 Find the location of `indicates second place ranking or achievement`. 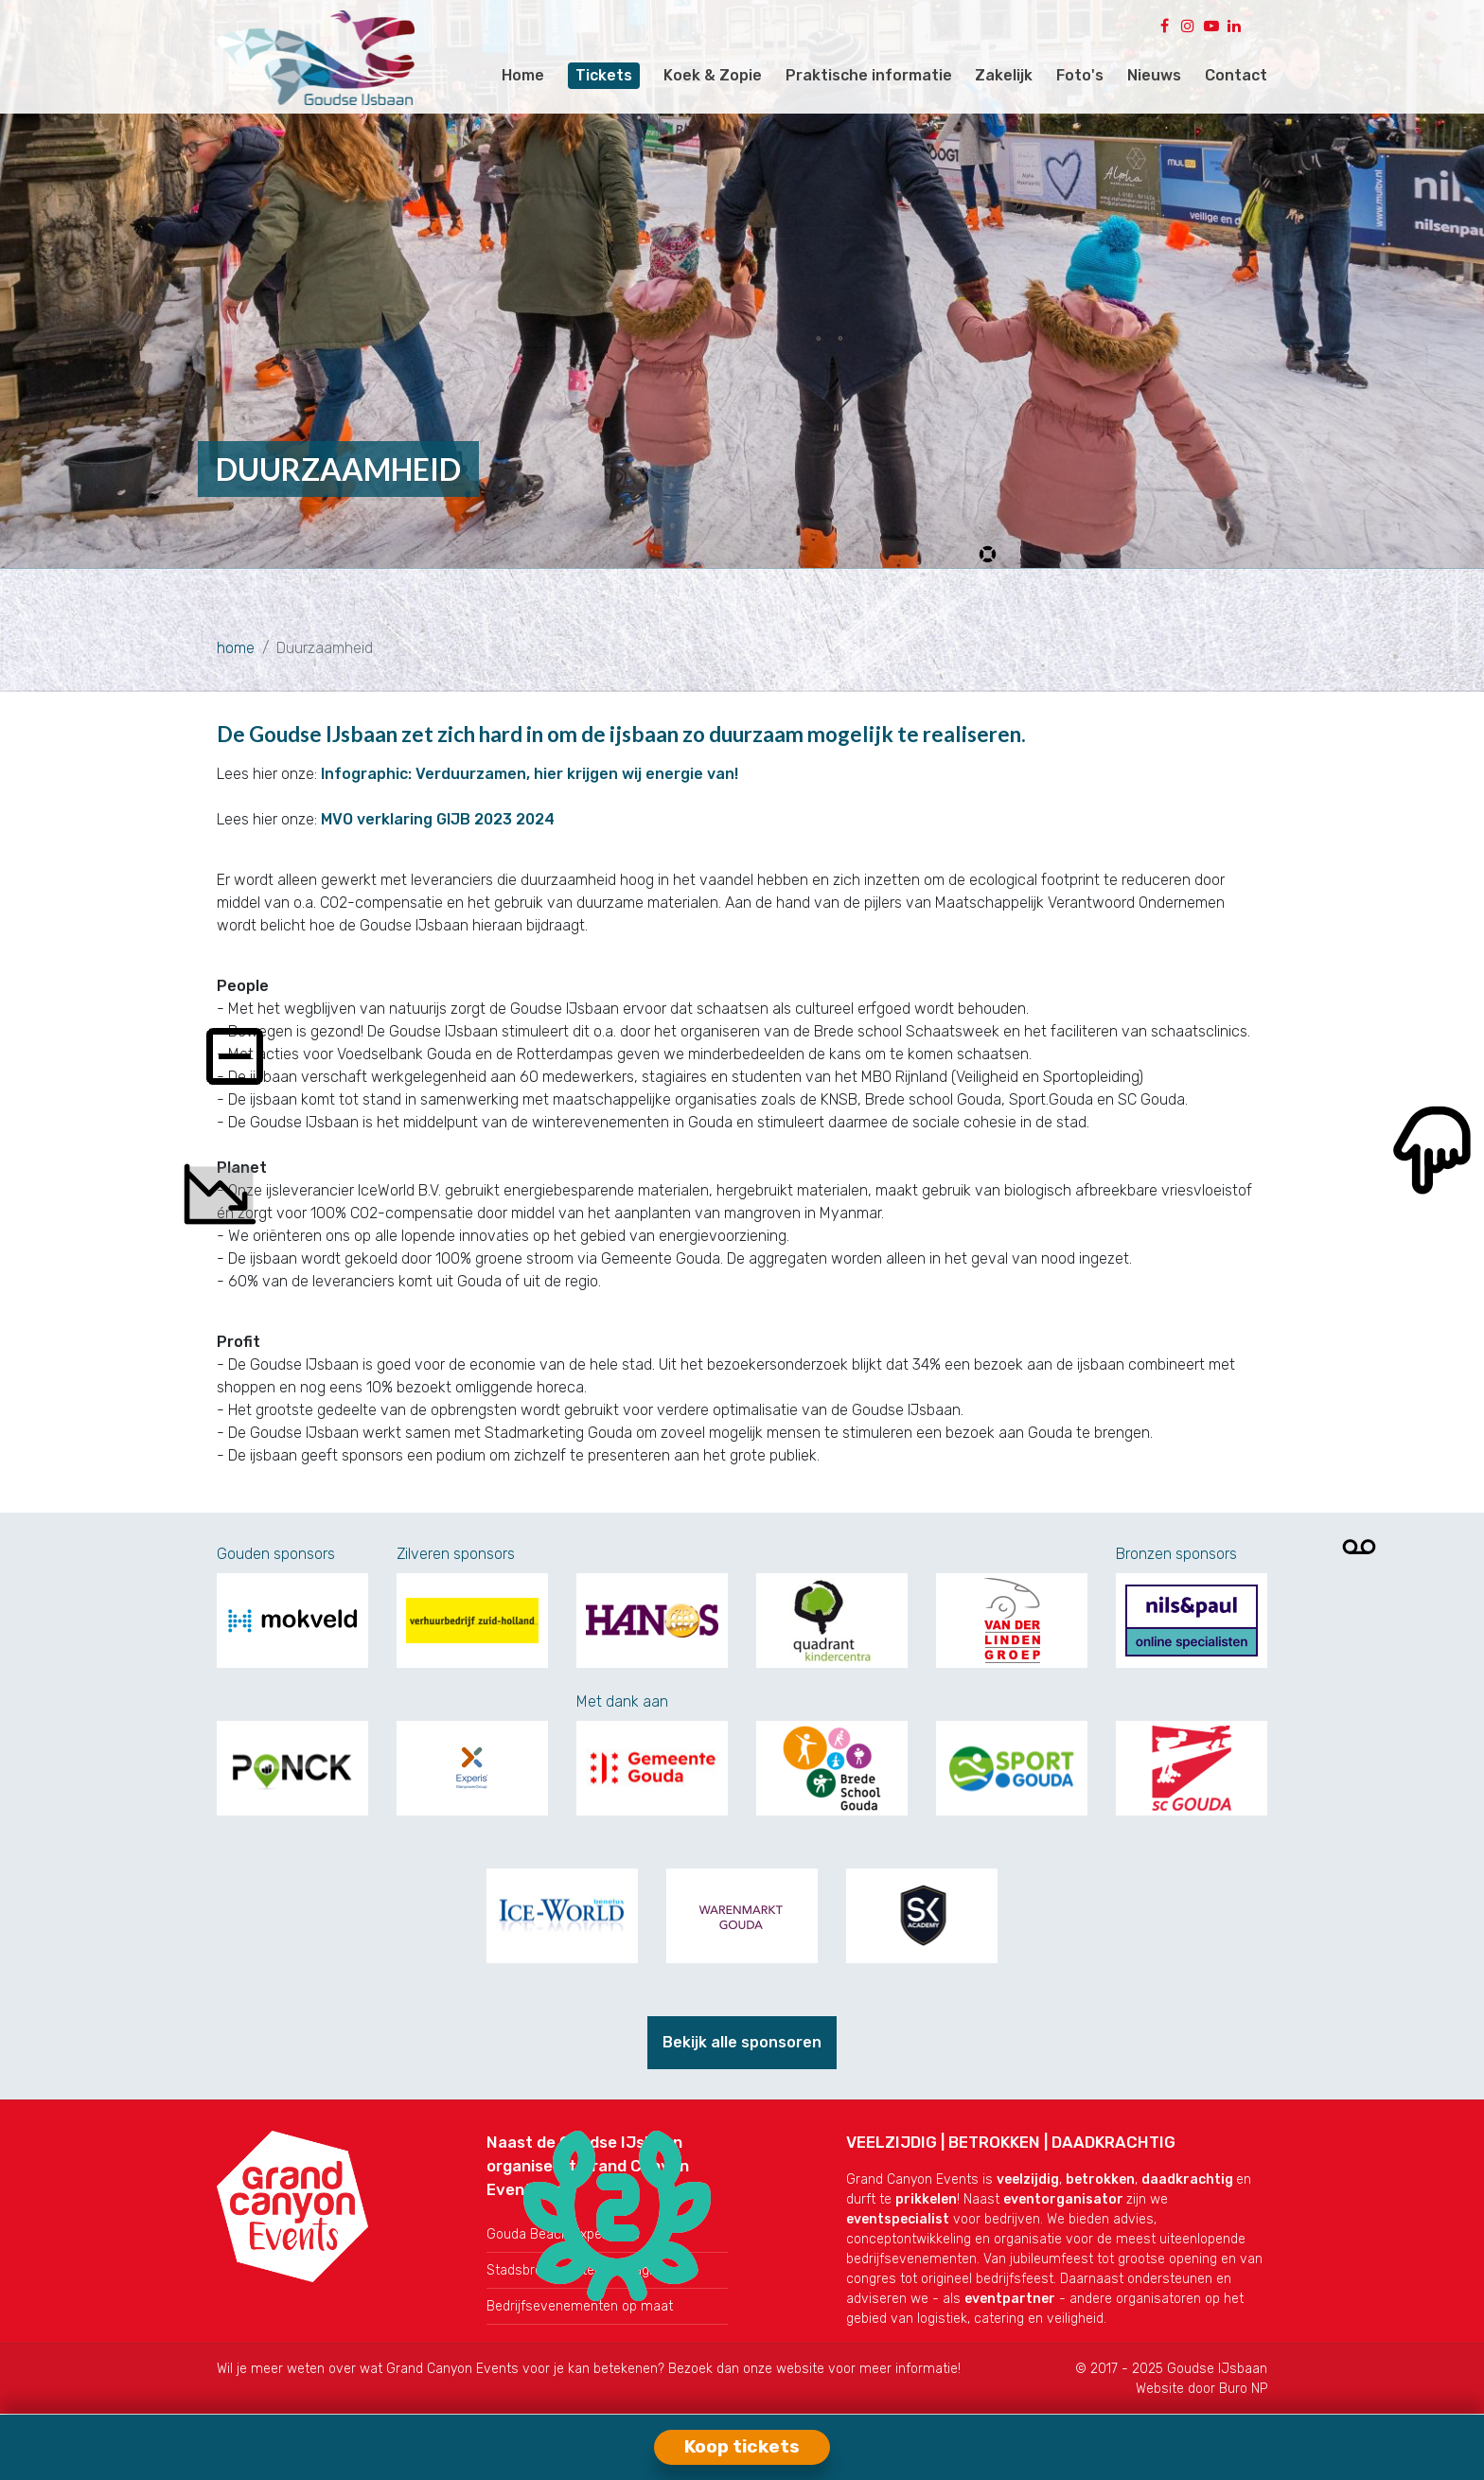

indicates second place ranking or achievement is located at coordinates (617, 2216).